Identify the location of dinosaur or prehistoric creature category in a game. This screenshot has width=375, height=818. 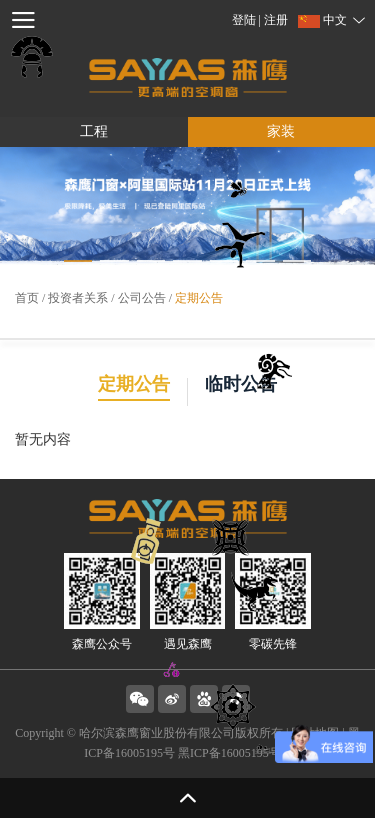
(254, 591).